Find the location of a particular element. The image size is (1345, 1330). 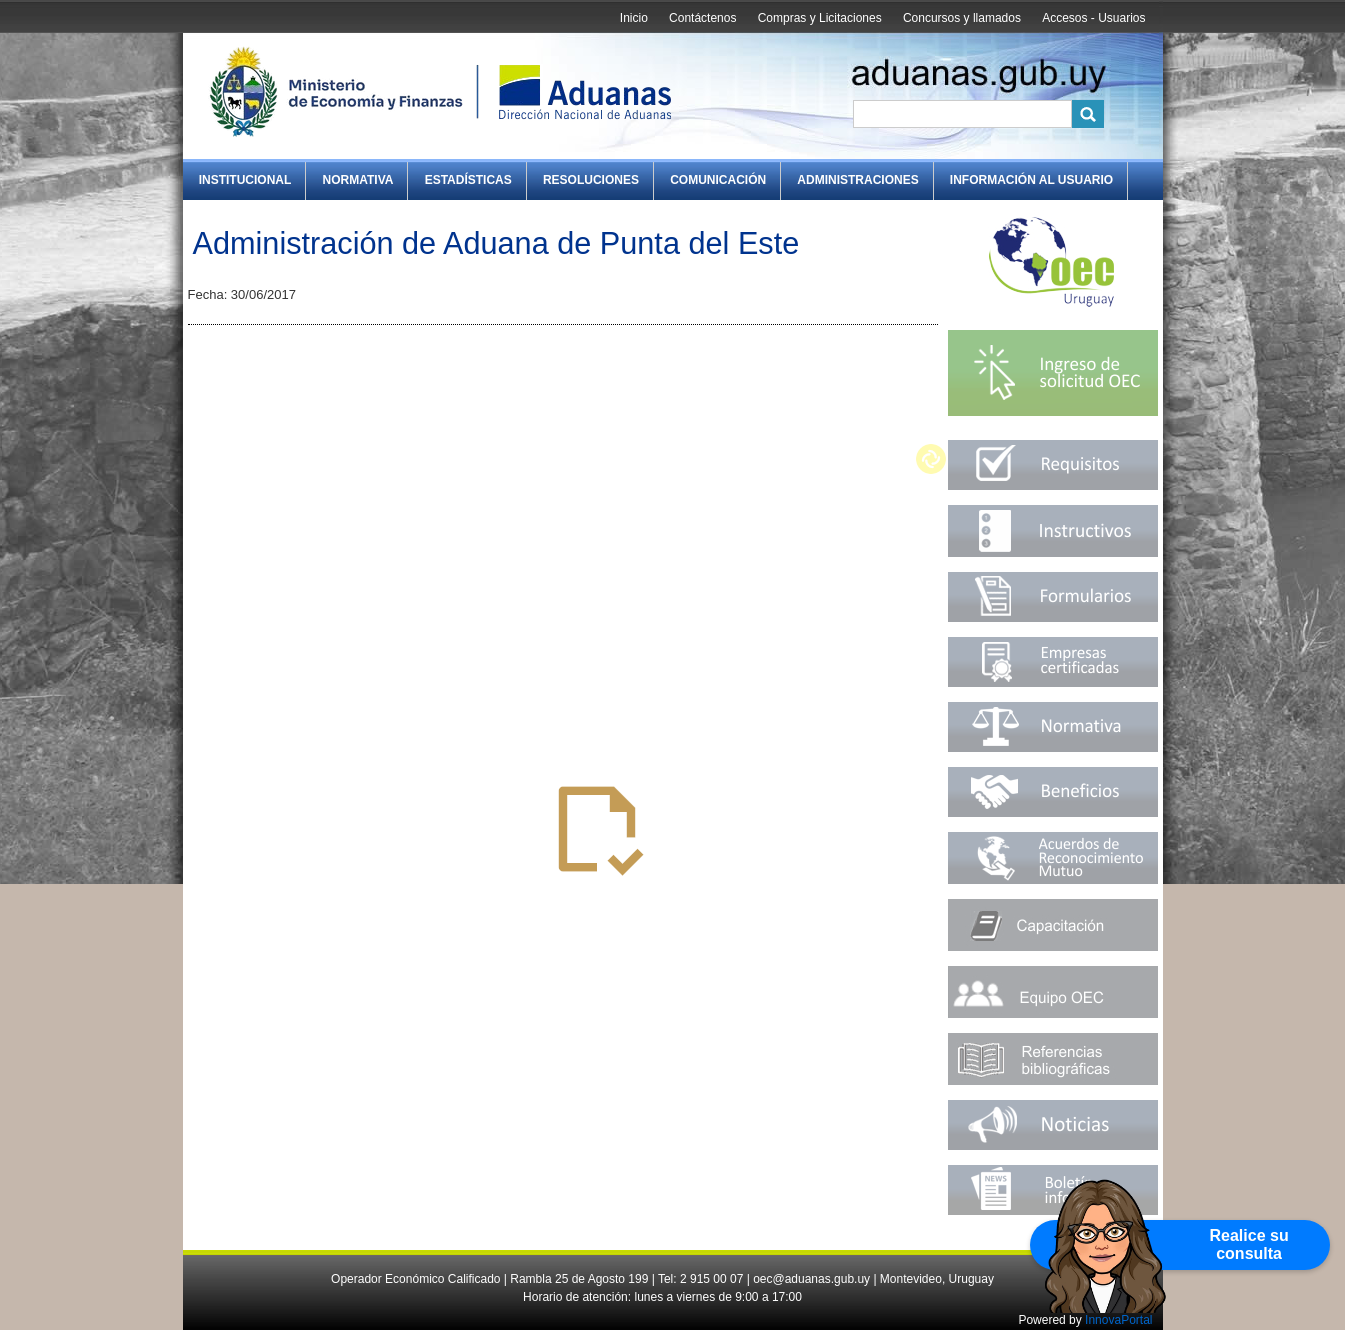

file successfully uploaded or verified is located at coordinates (597, 829).